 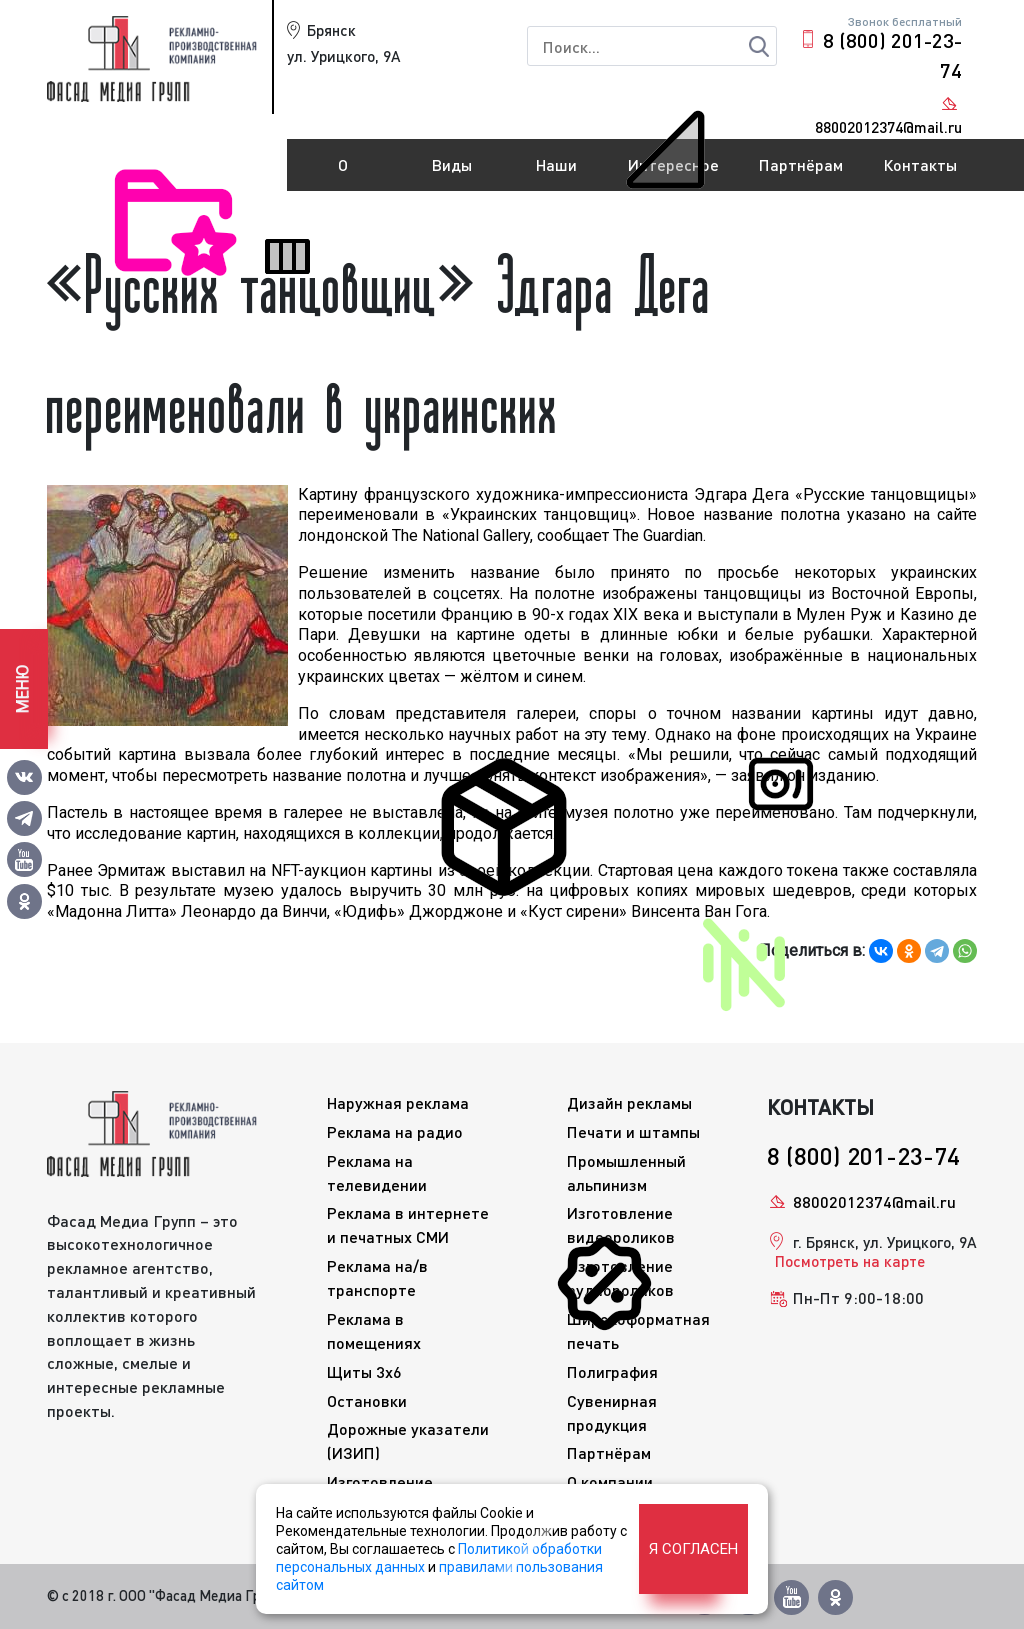 I want to click on access music or audio player, so click(x=781, y=784).